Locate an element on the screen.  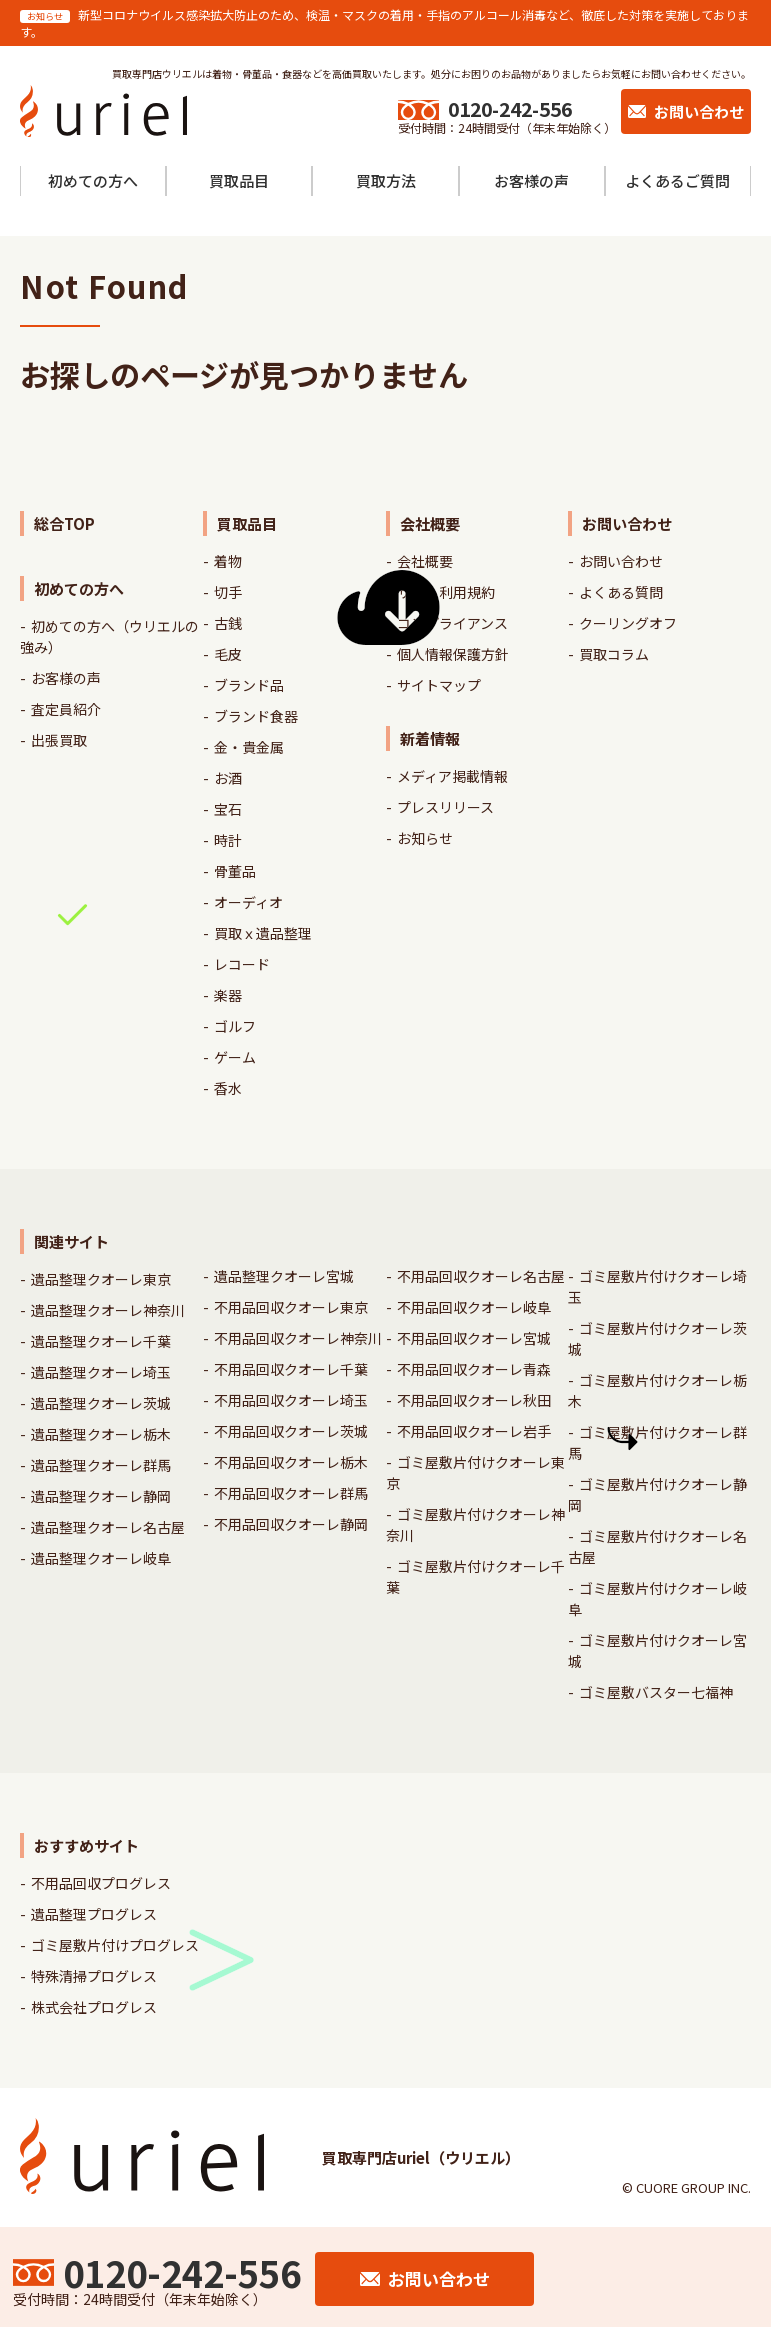
reply to a message or comment is located at coordinates (622, 1438).